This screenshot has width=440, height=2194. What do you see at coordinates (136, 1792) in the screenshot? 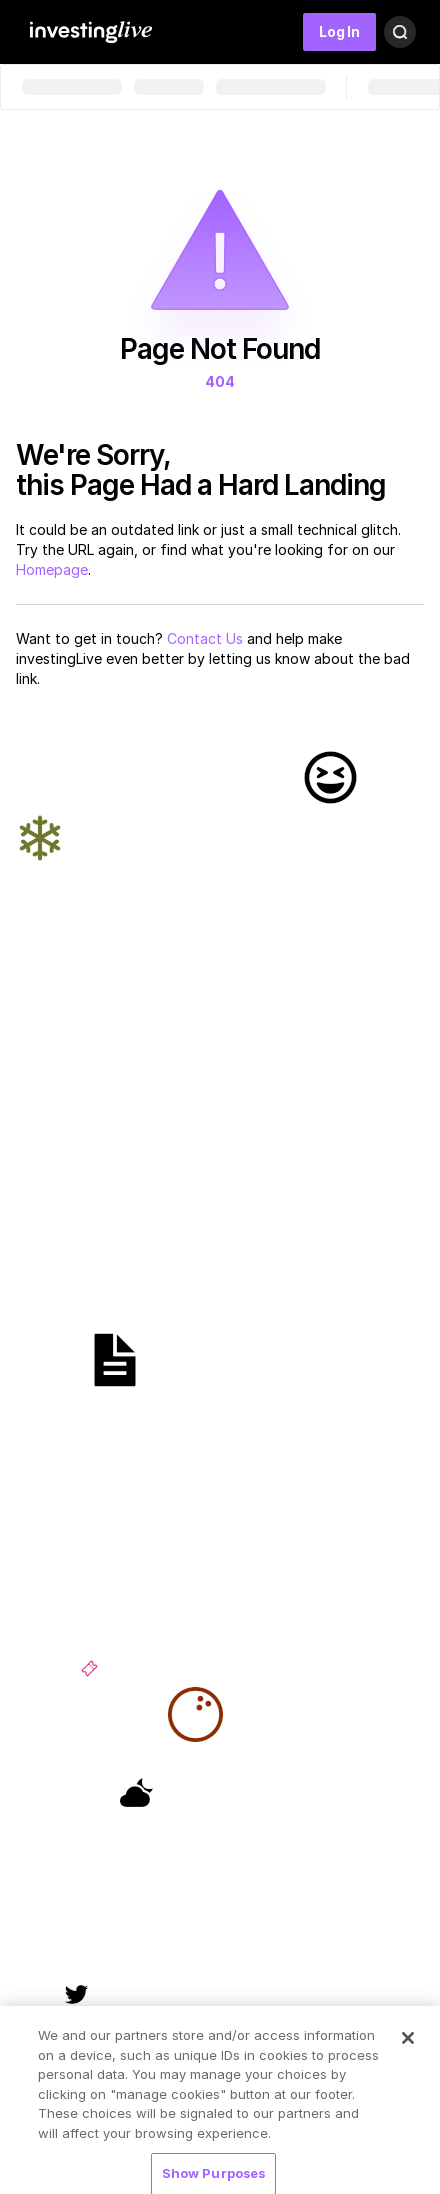
I see `indicates cloudy night weather conditions` at bounding box center [136, 1792].